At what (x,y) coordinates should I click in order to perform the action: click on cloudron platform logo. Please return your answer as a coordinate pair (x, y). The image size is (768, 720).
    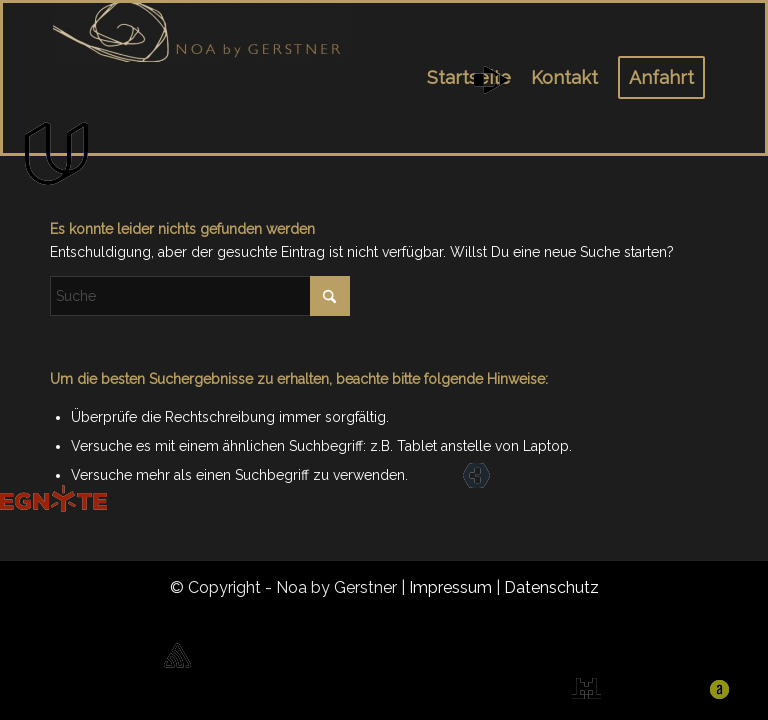
    Looking at the image, I should click on (476, 475).